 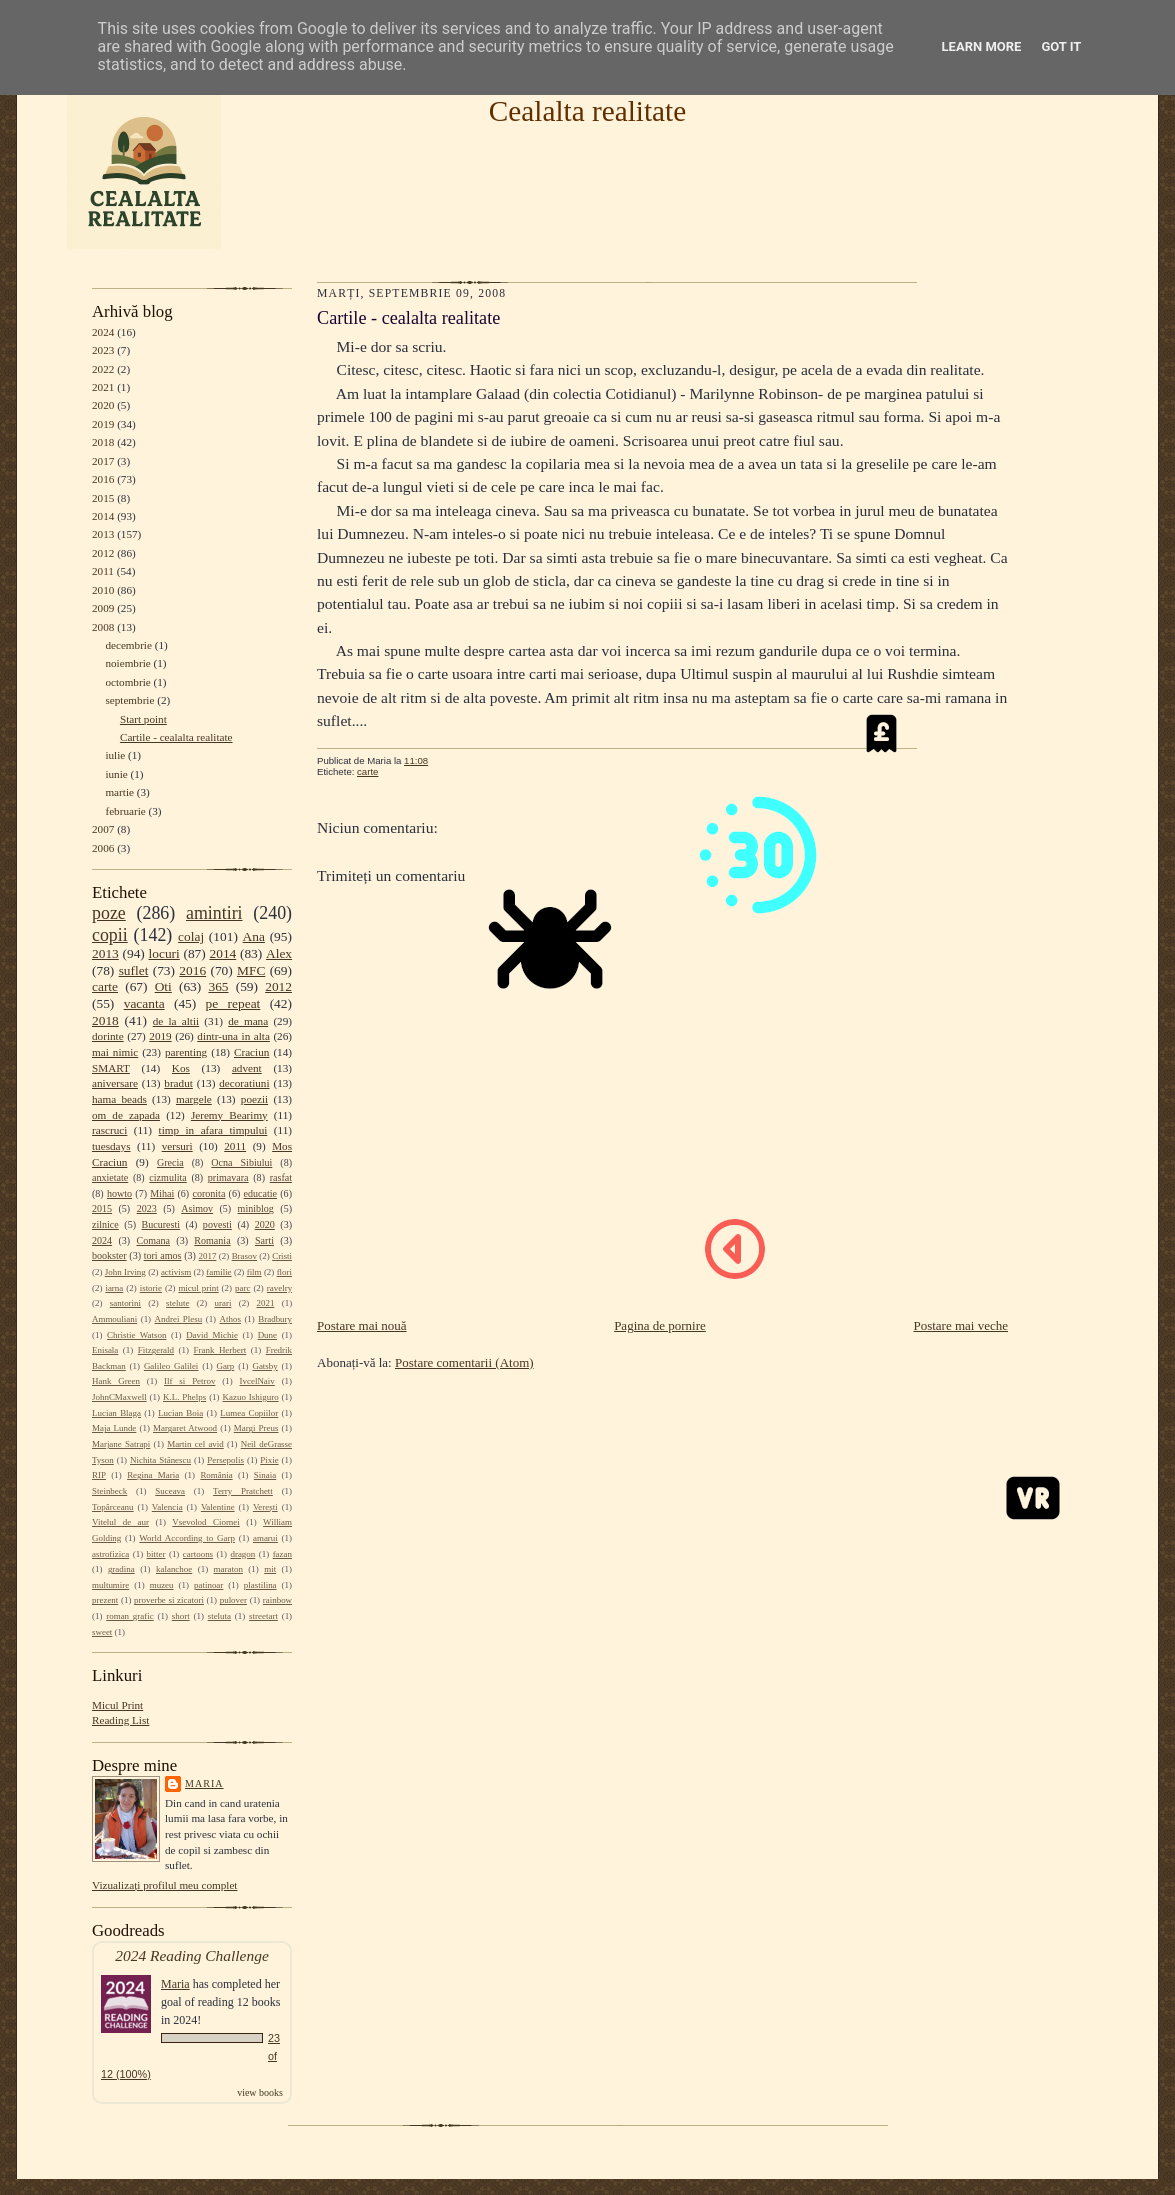 I want to click on indicates a bug or error in the system, so click(x=550, y=942).